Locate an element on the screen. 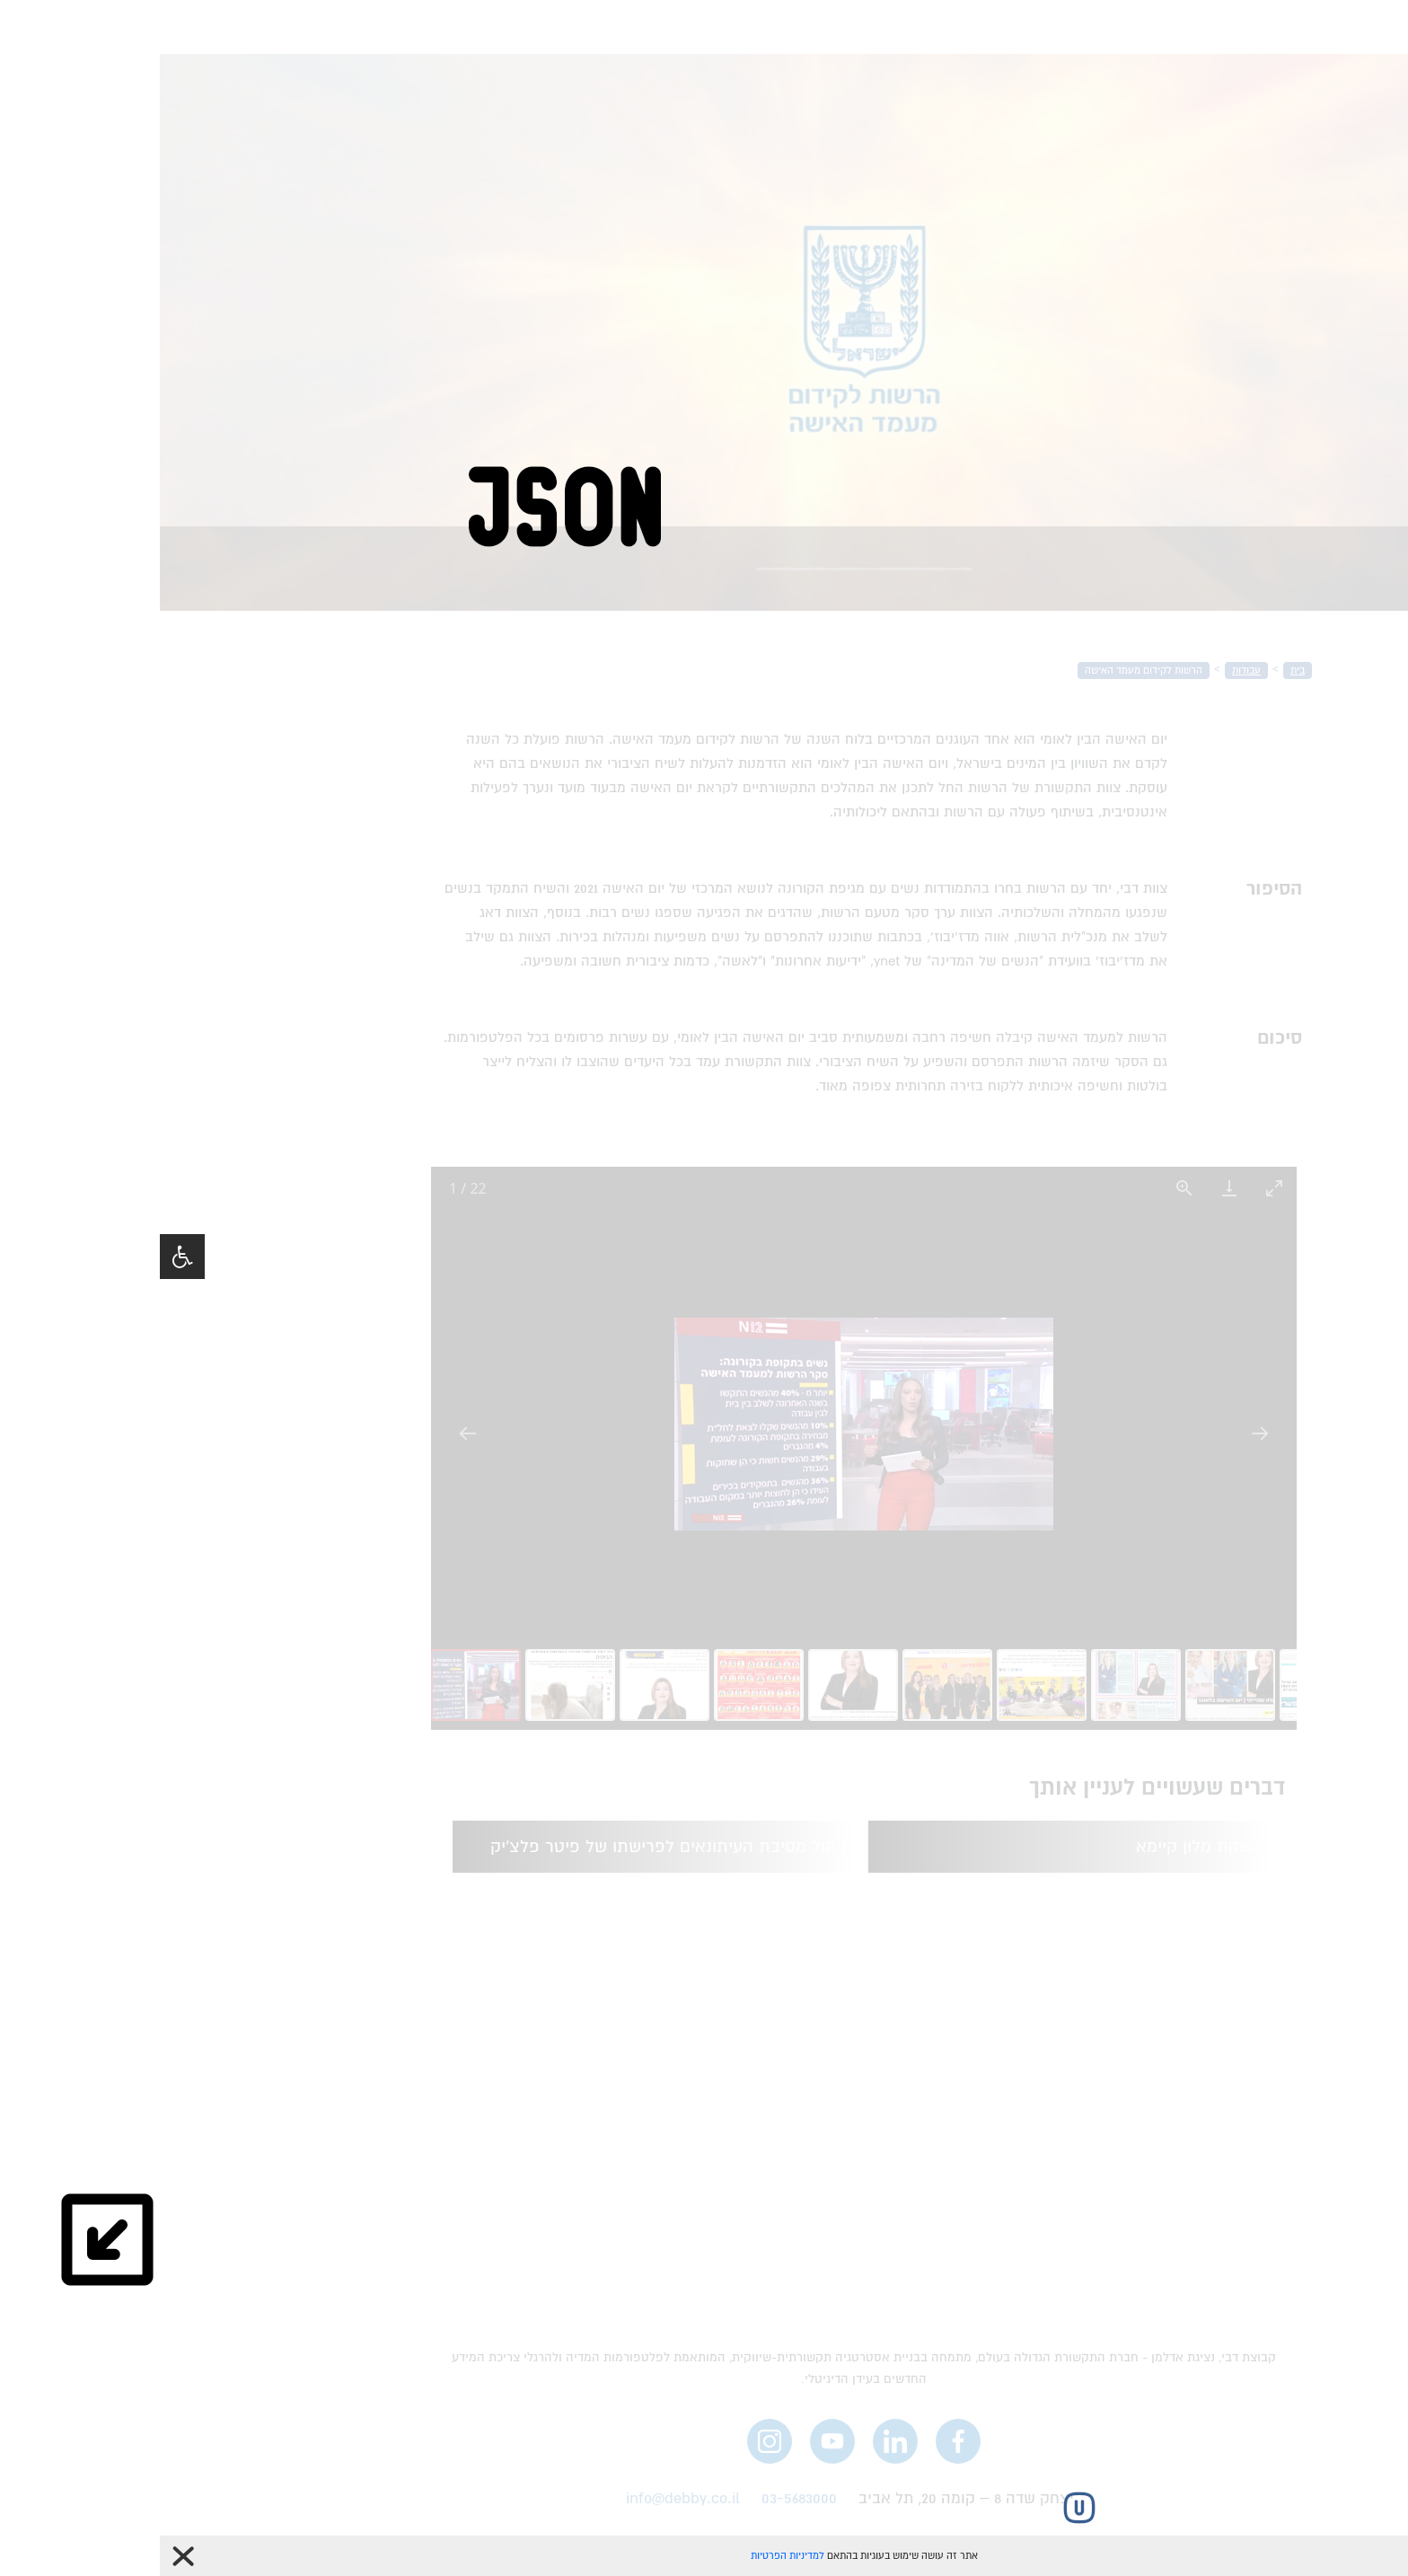  view or edit JSON data is located at coordinates (565, 507).